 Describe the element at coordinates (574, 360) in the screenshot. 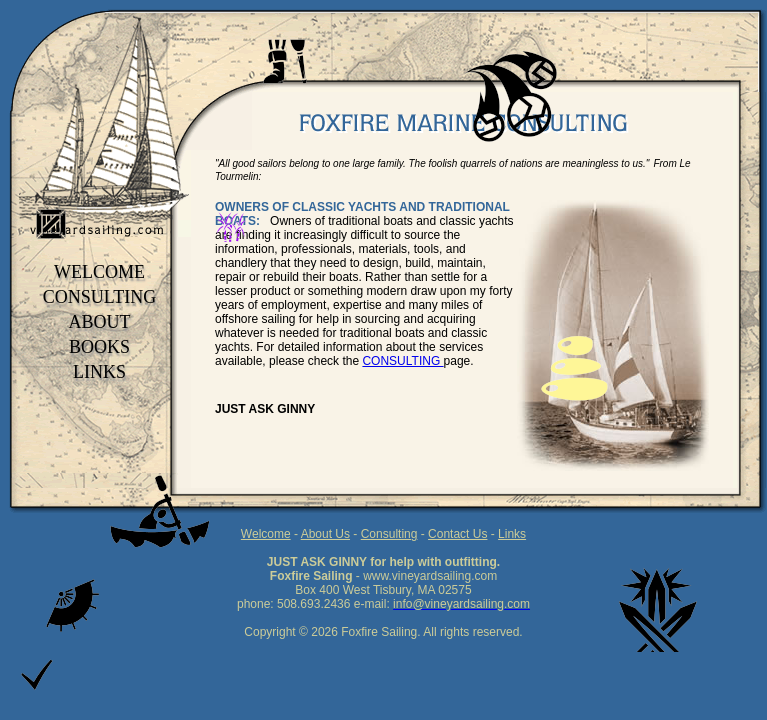

I see `access meditation or mindfulness features` at that location.